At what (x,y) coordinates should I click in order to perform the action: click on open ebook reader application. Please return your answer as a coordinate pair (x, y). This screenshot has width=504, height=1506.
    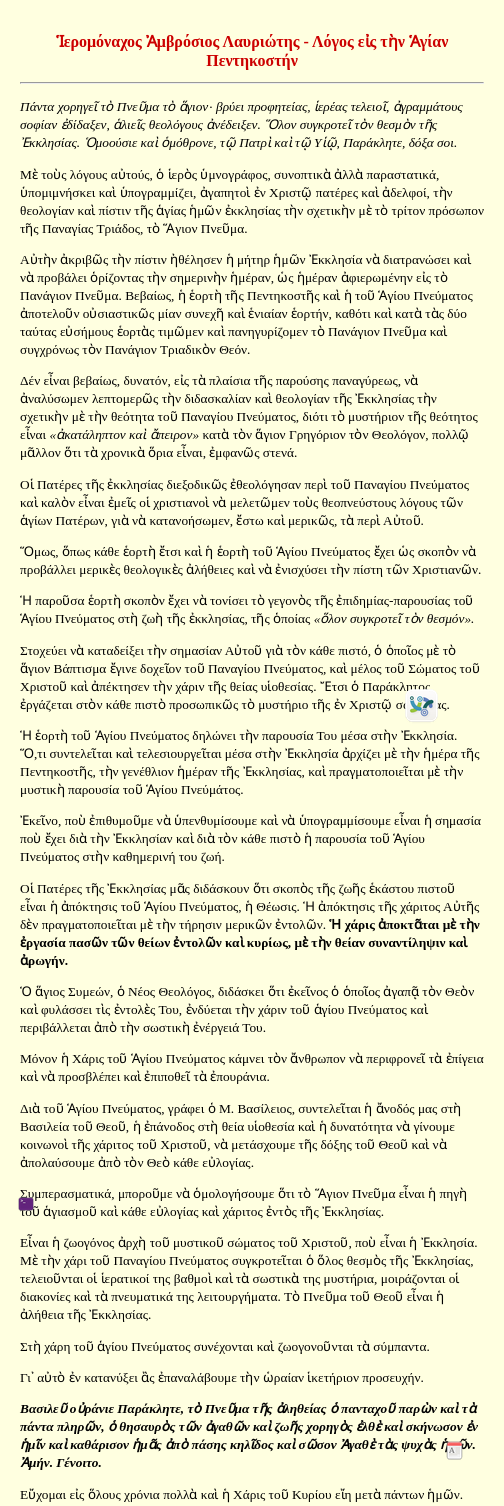
    Looking at the image, I should click on (454, 1450).